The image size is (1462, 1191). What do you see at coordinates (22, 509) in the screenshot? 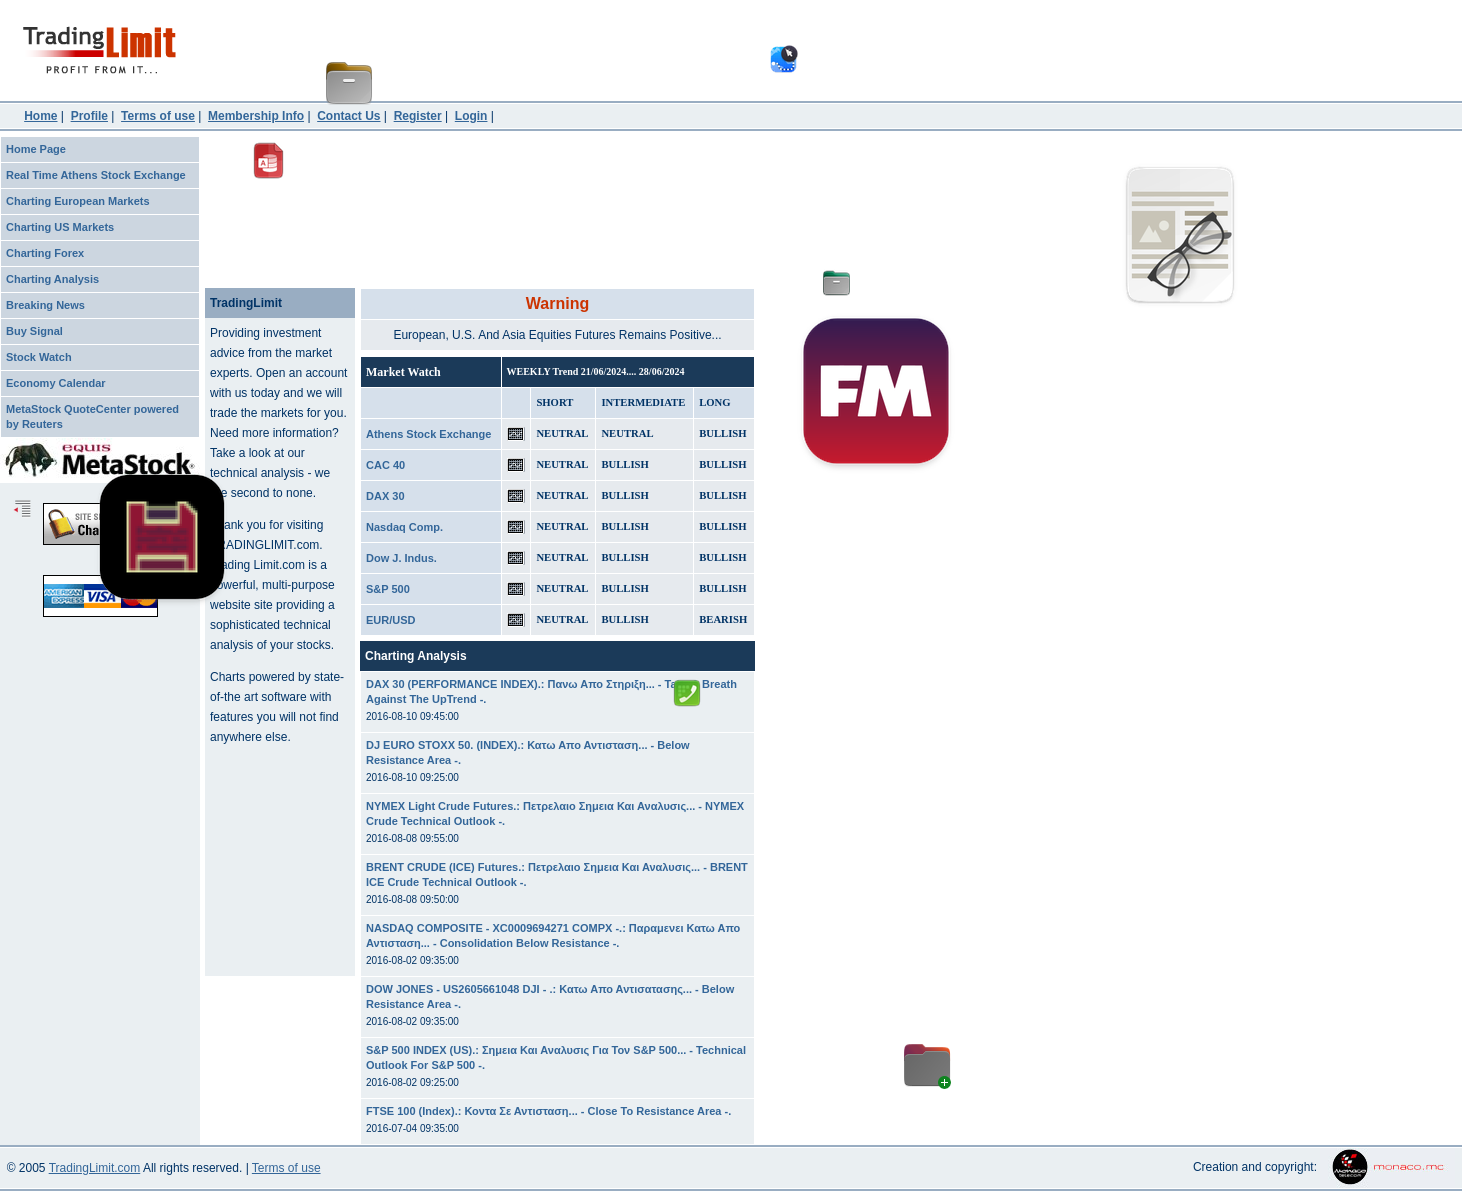
I see `decrease text indentation` at bounding box center [22, 509].